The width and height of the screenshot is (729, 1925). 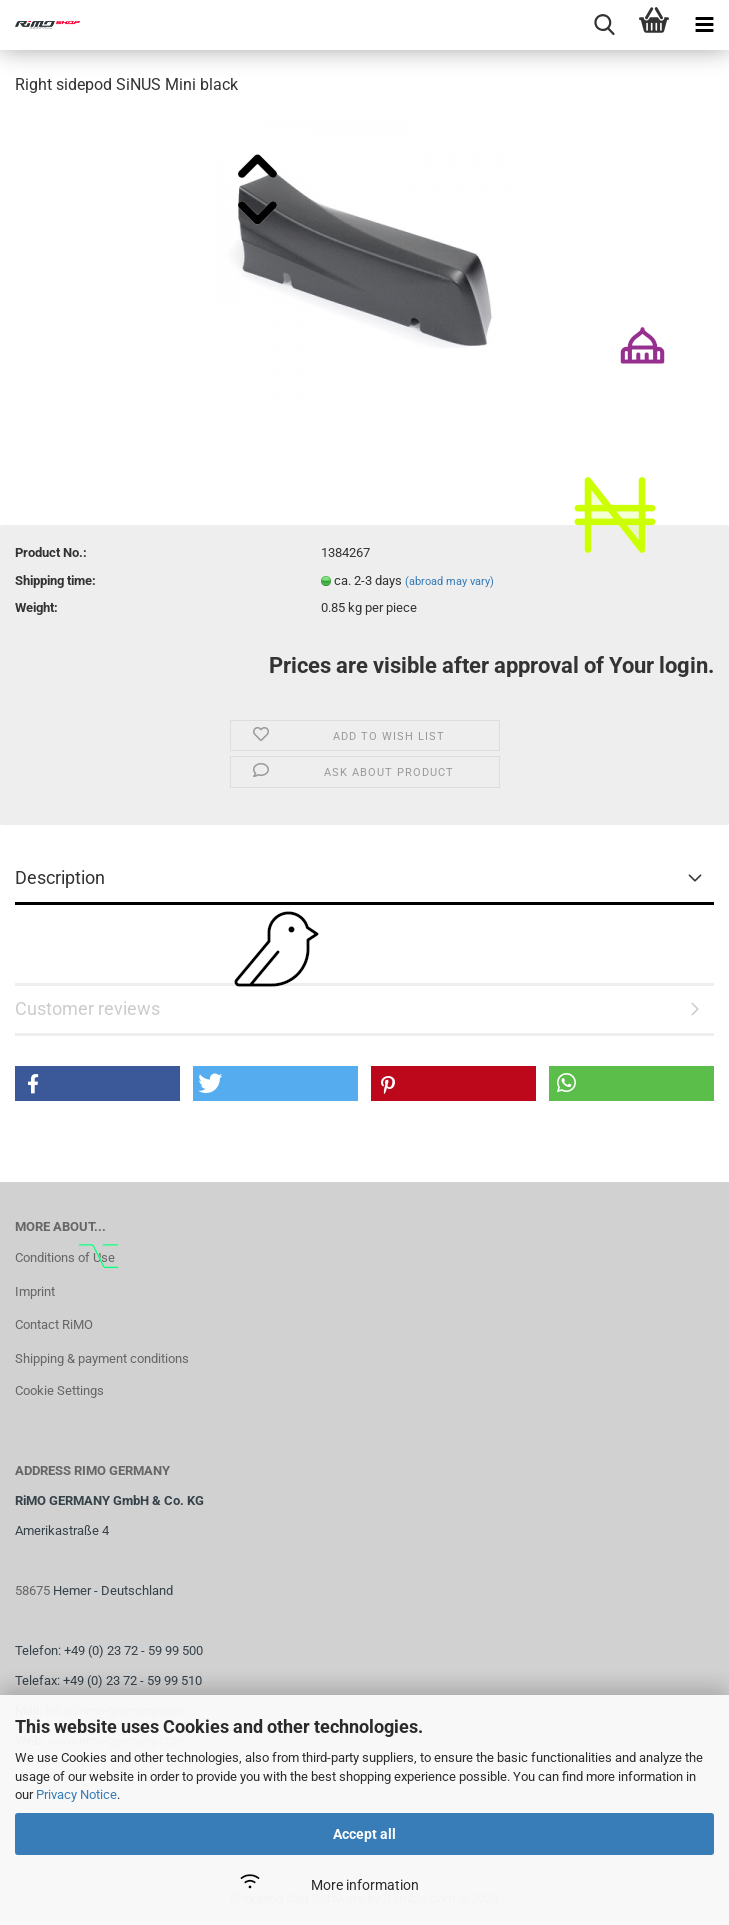 I want to click on view or select Nigerian naira currency, so click(x=615, y=515).